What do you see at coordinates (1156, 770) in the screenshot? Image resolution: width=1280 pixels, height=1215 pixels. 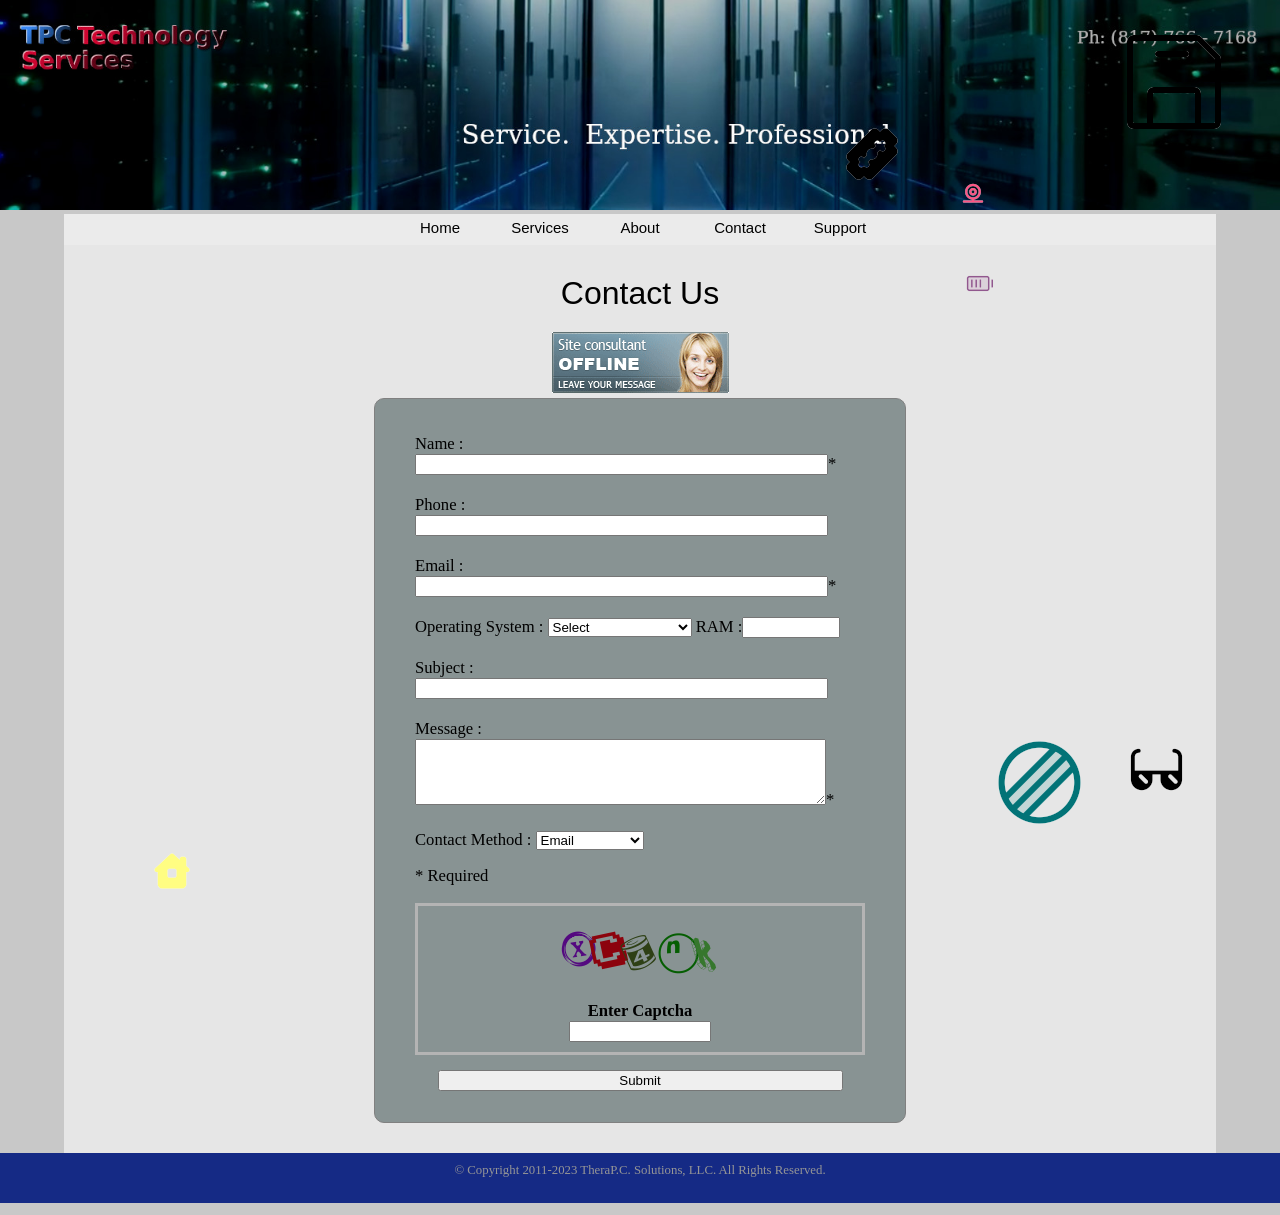 I see `toggle cool or casual mode` at bounding box center [1156, 770].